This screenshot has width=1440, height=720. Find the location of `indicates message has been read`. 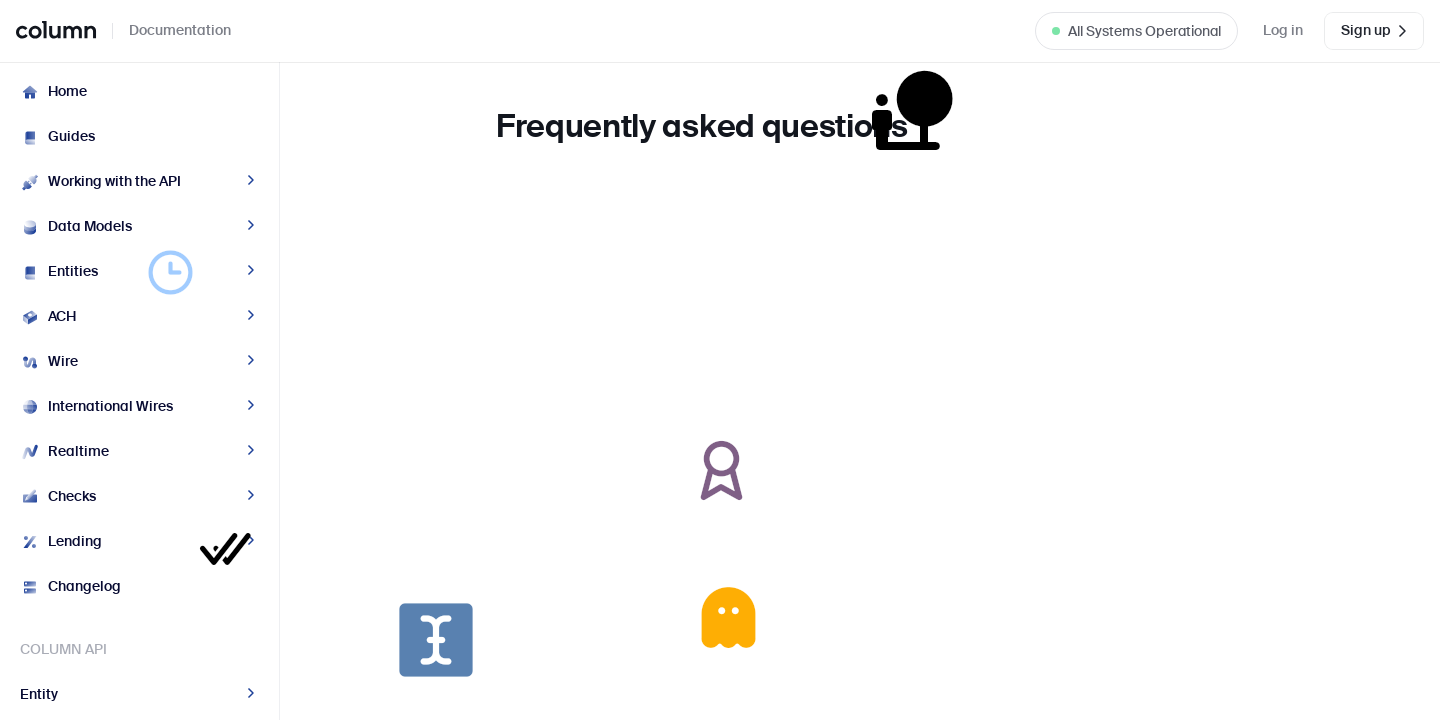

indicates message has been read is located at coordinates (224, 549).